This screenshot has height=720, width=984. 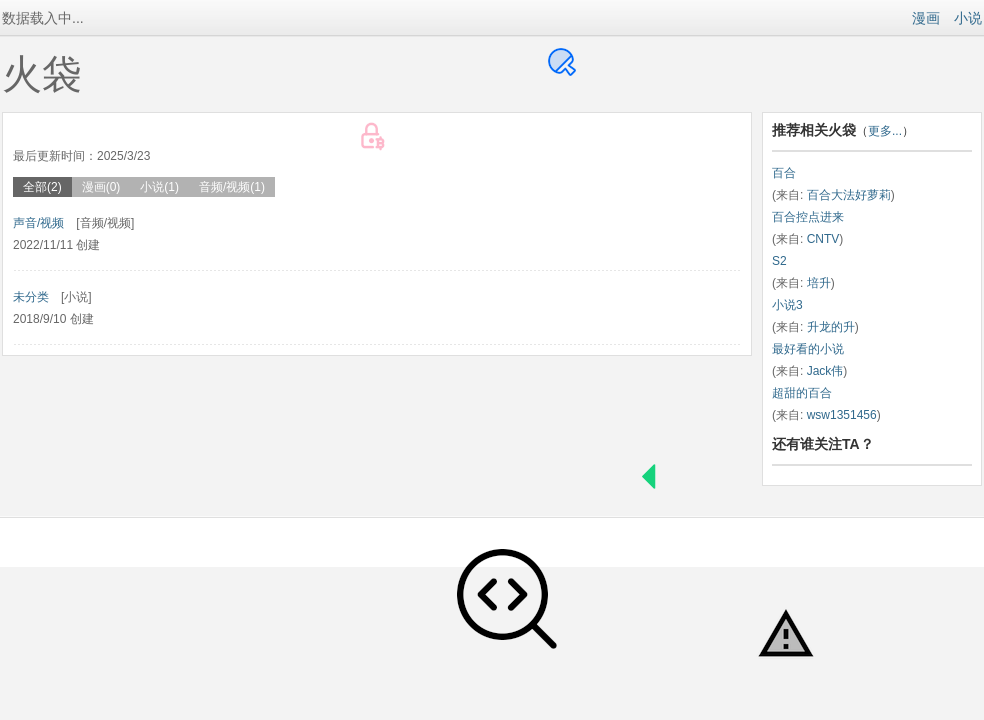 What do you see at coordinates (786, 634) in the screenshot?
I see `indicates a warning or caution state` at bounding box center [786, 634].